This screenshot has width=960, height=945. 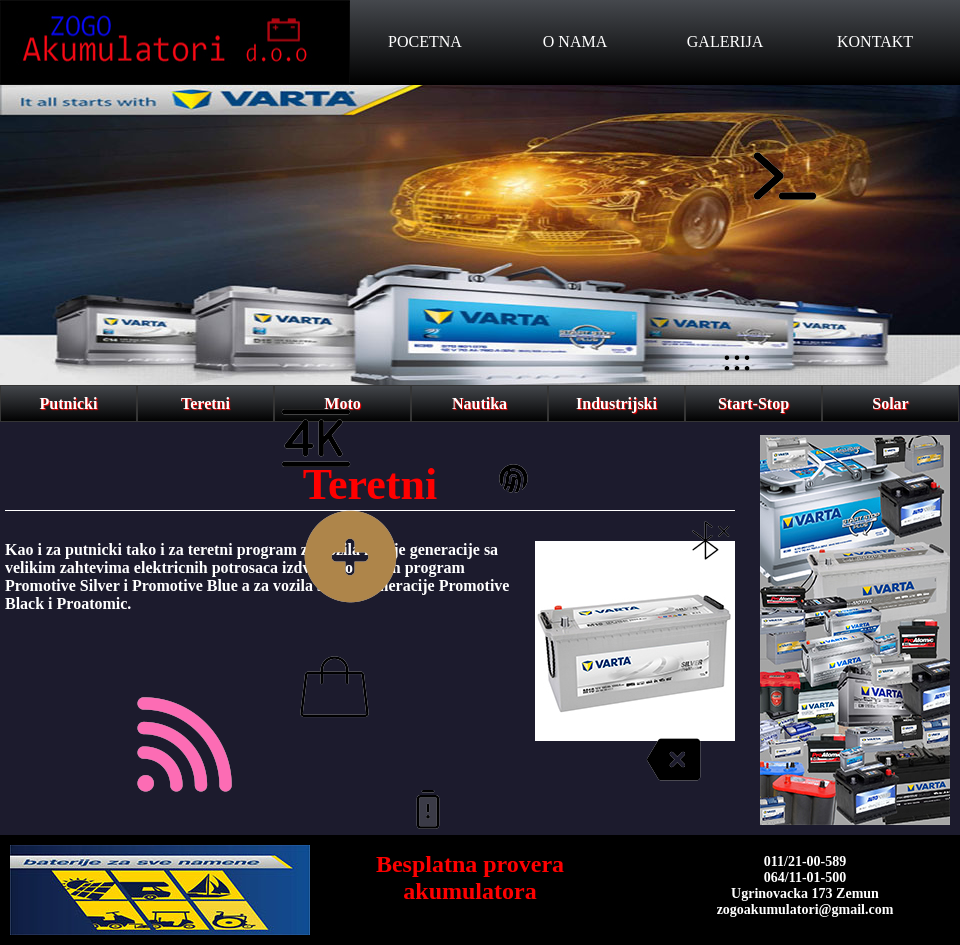 What do you see at coordinates (737, 363) in the screenshot?
I see `drag to reorder or rearrange items` at bounding box center [737, 363].